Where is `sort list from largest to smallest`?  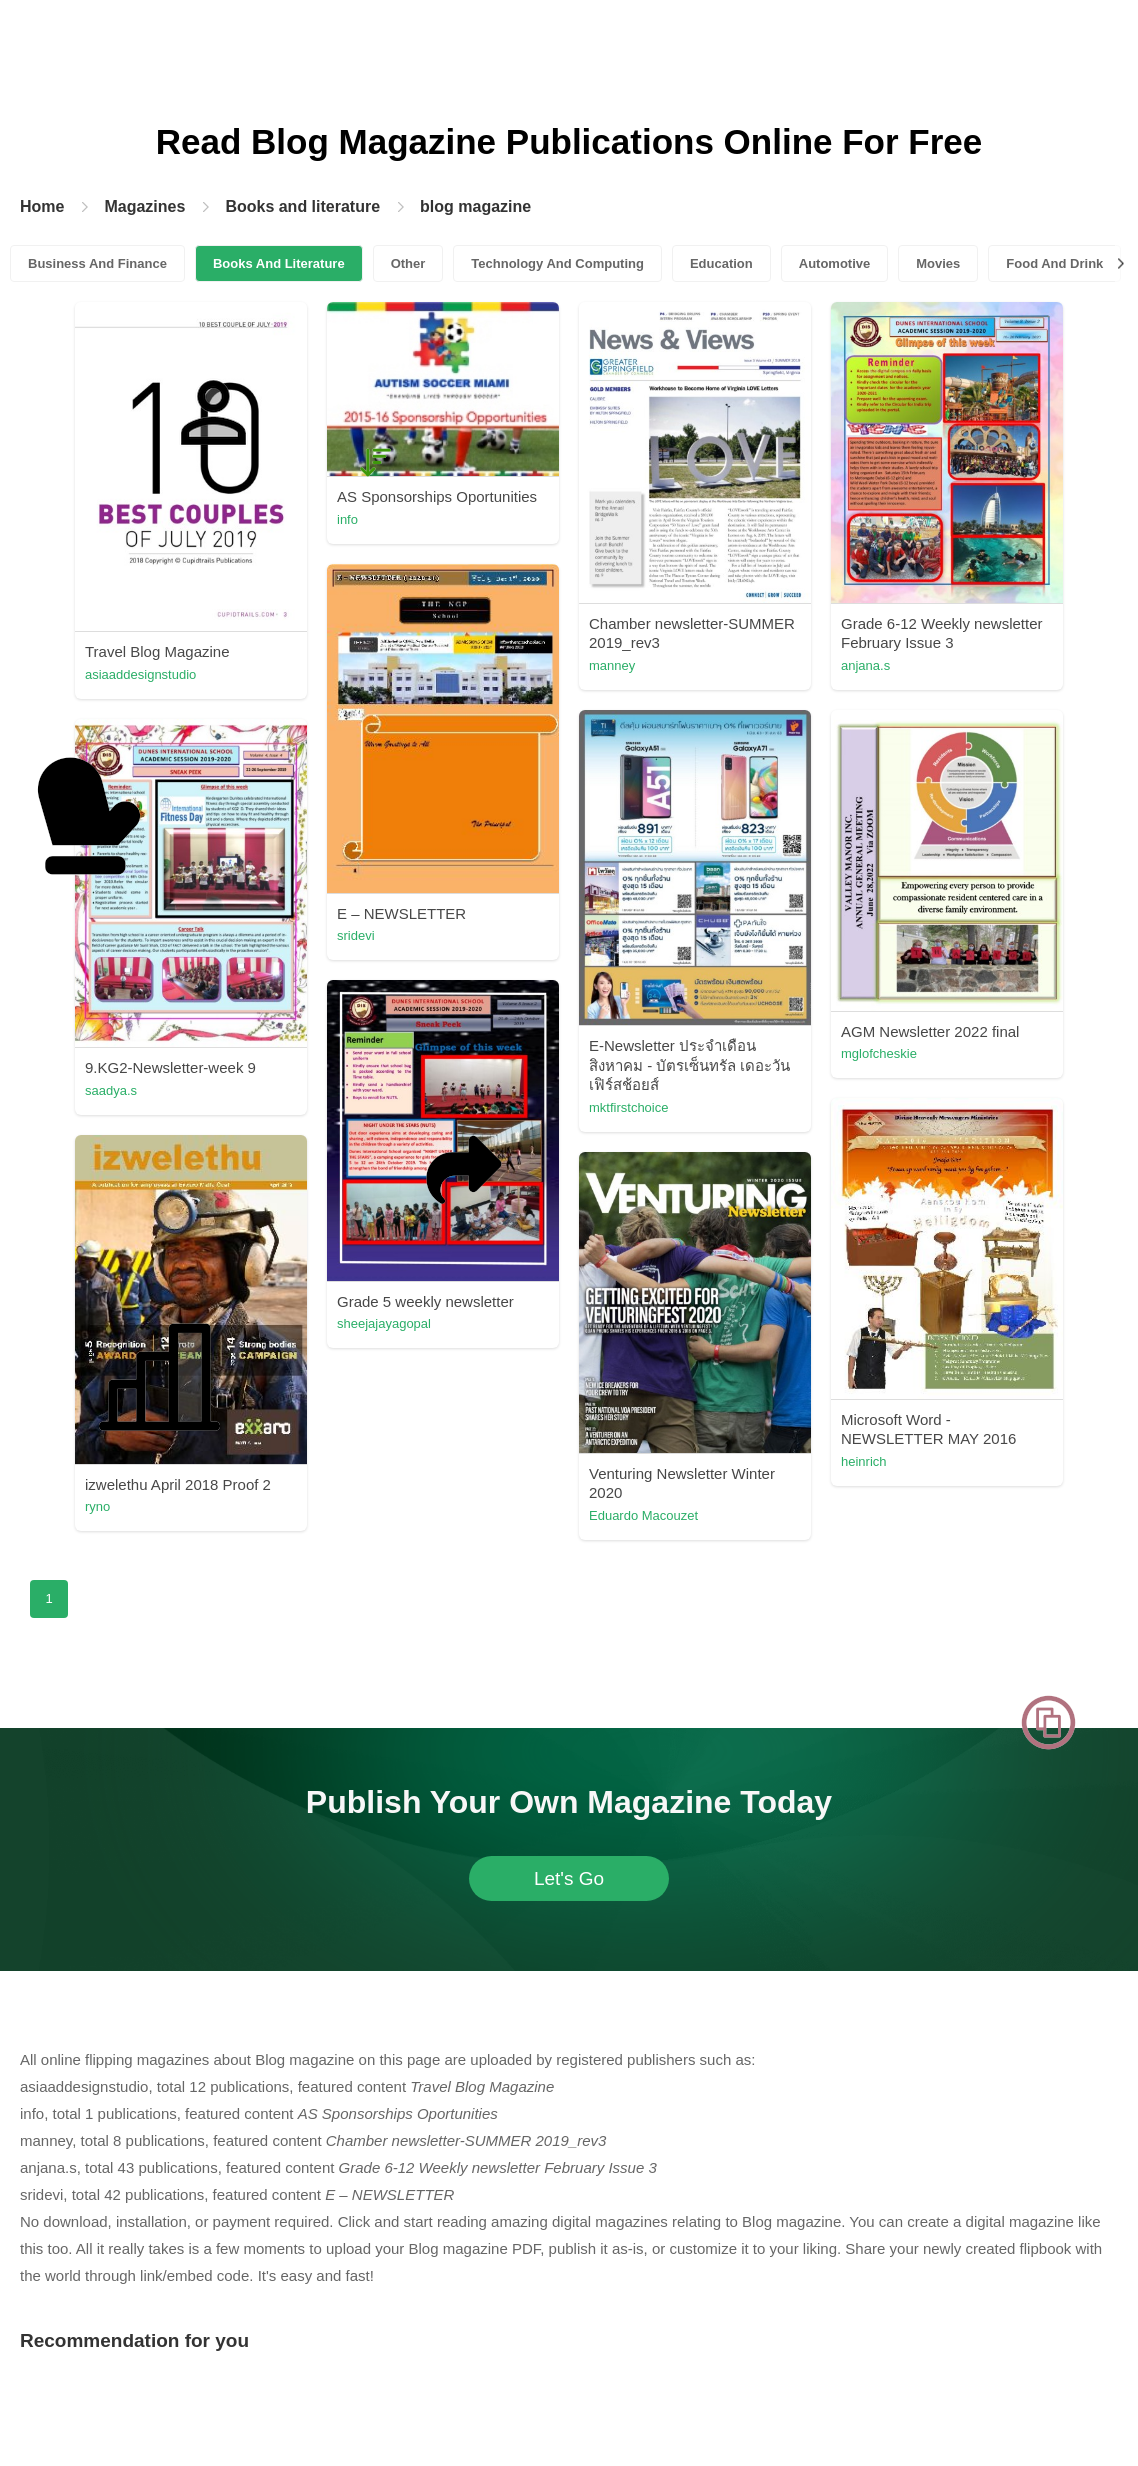
sort list from largest to smallest is located at coordinates (375, 462).